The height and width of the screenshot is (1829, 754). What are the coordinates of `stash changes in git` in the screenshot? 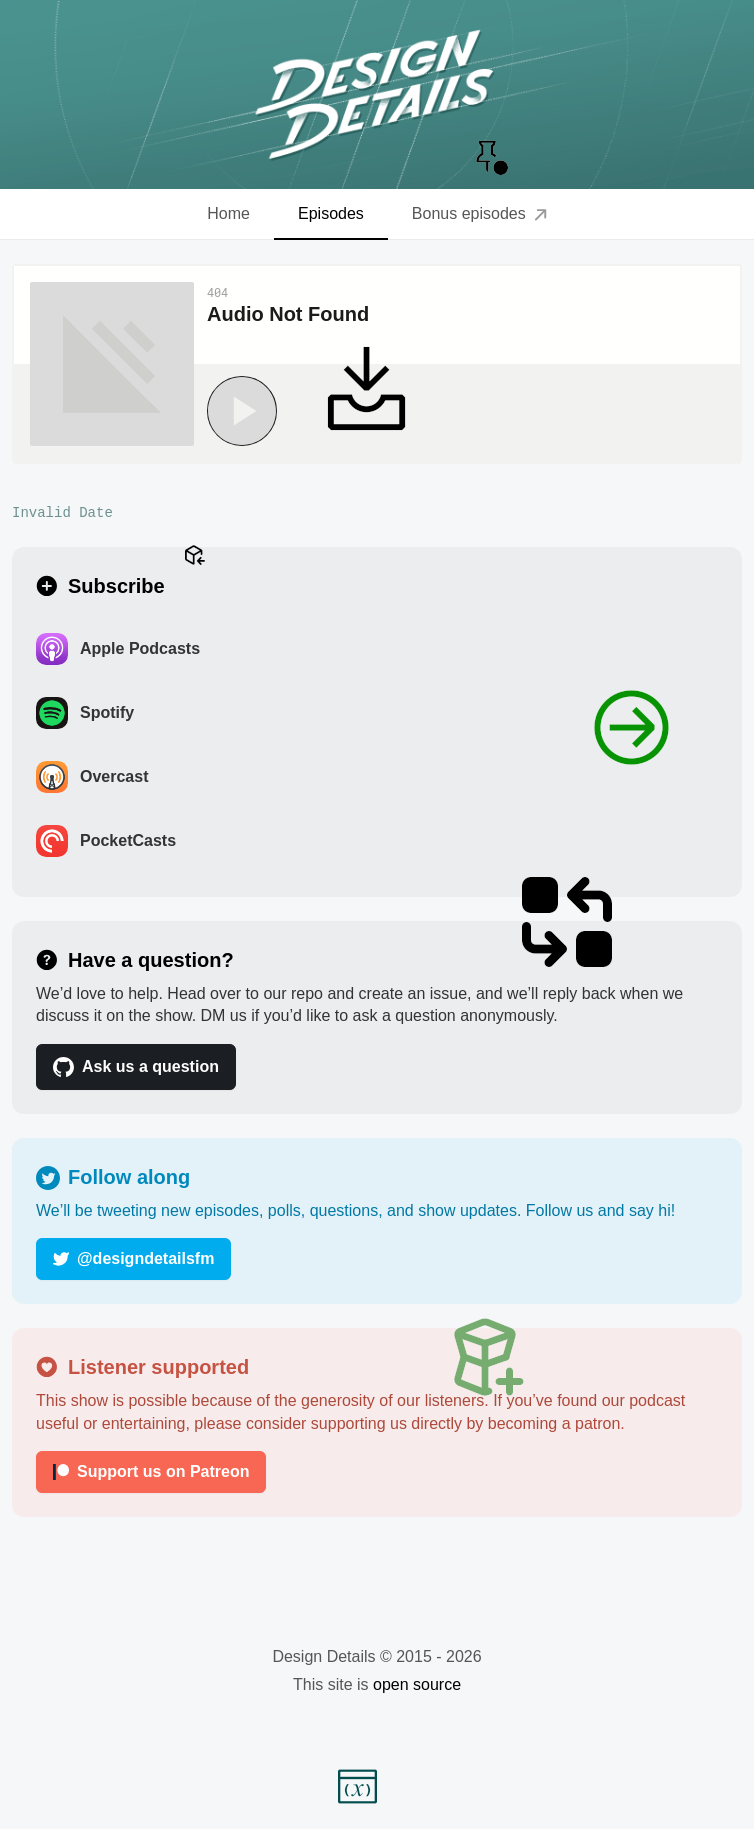 It's located at (369, 388).